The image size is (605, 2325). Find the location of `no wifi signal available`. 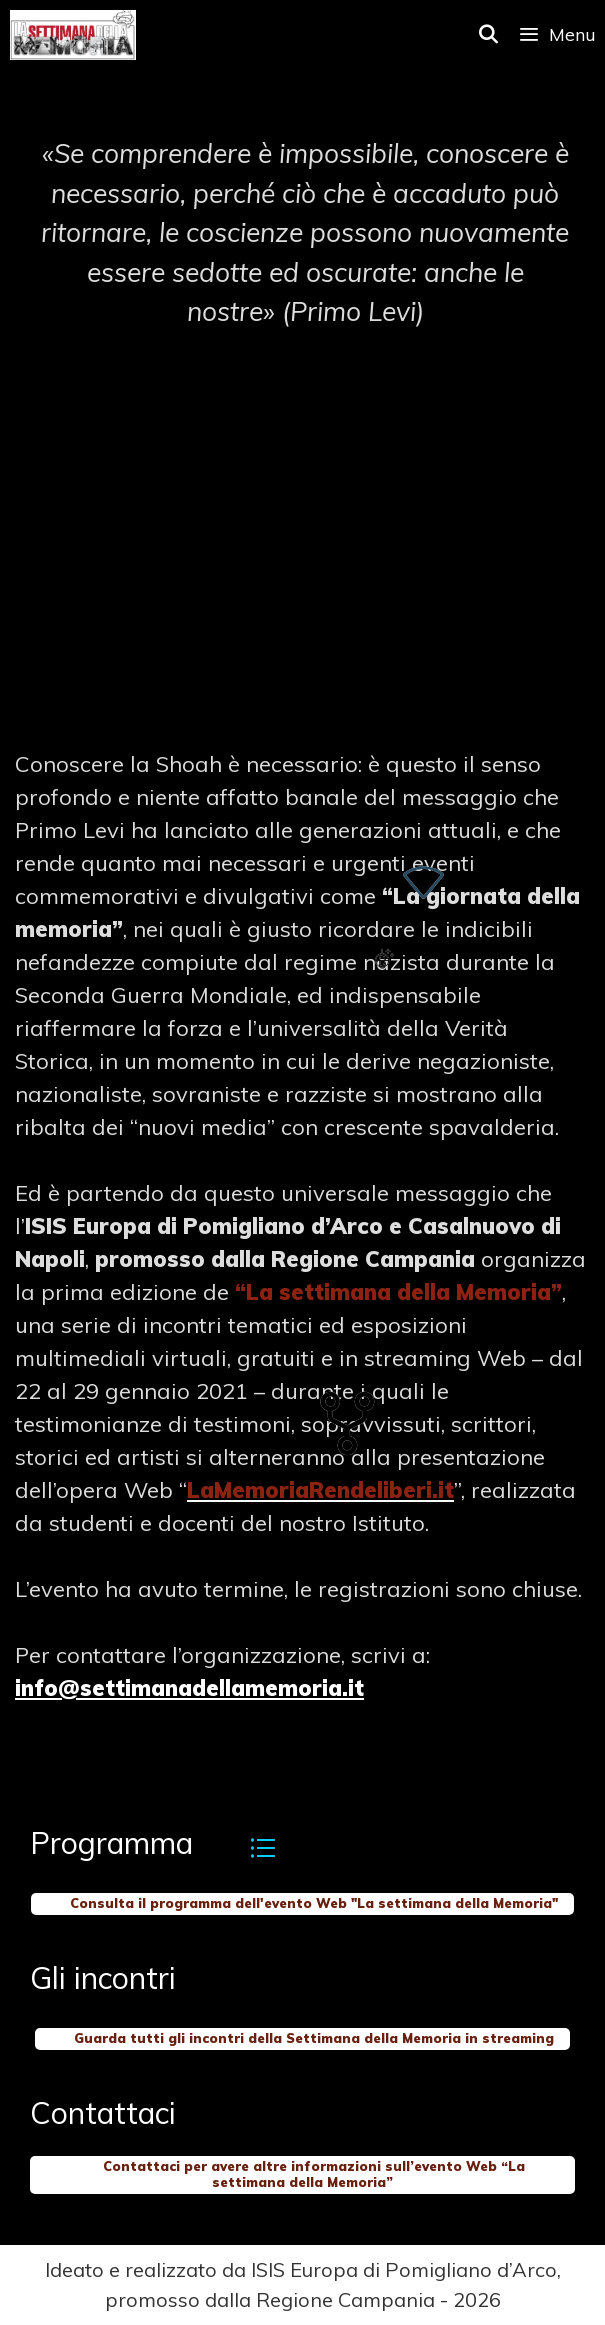

no wifi signal available is located at coordinates (423, 882).